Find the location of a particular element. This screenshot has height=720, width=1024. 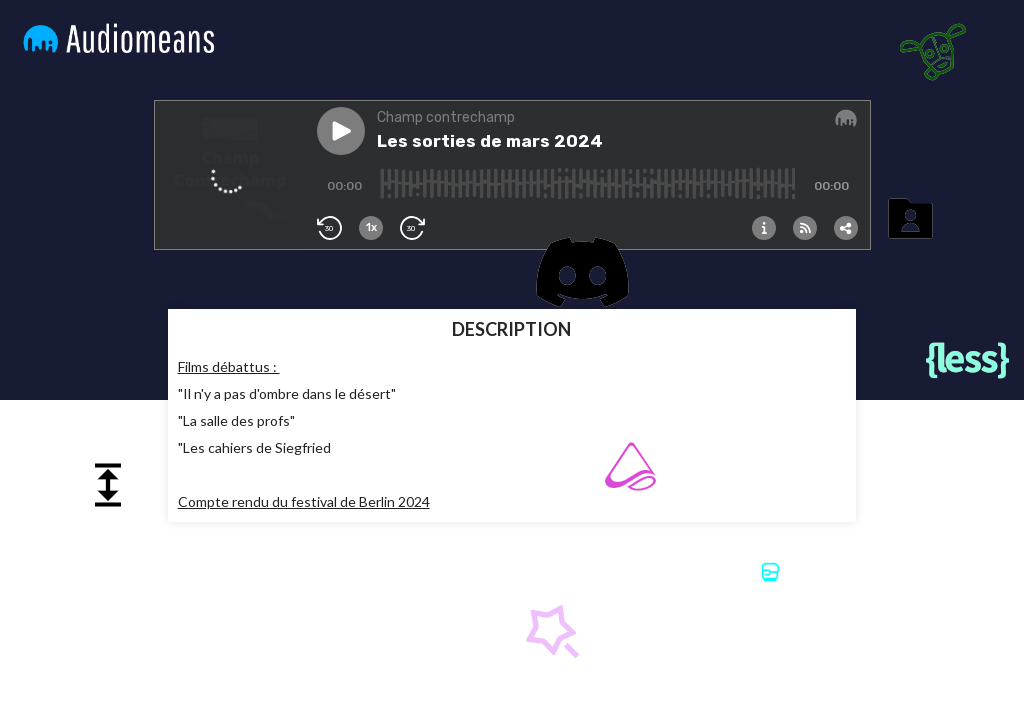

mobx-state-tree library logo is located at coordinates (630, 466).